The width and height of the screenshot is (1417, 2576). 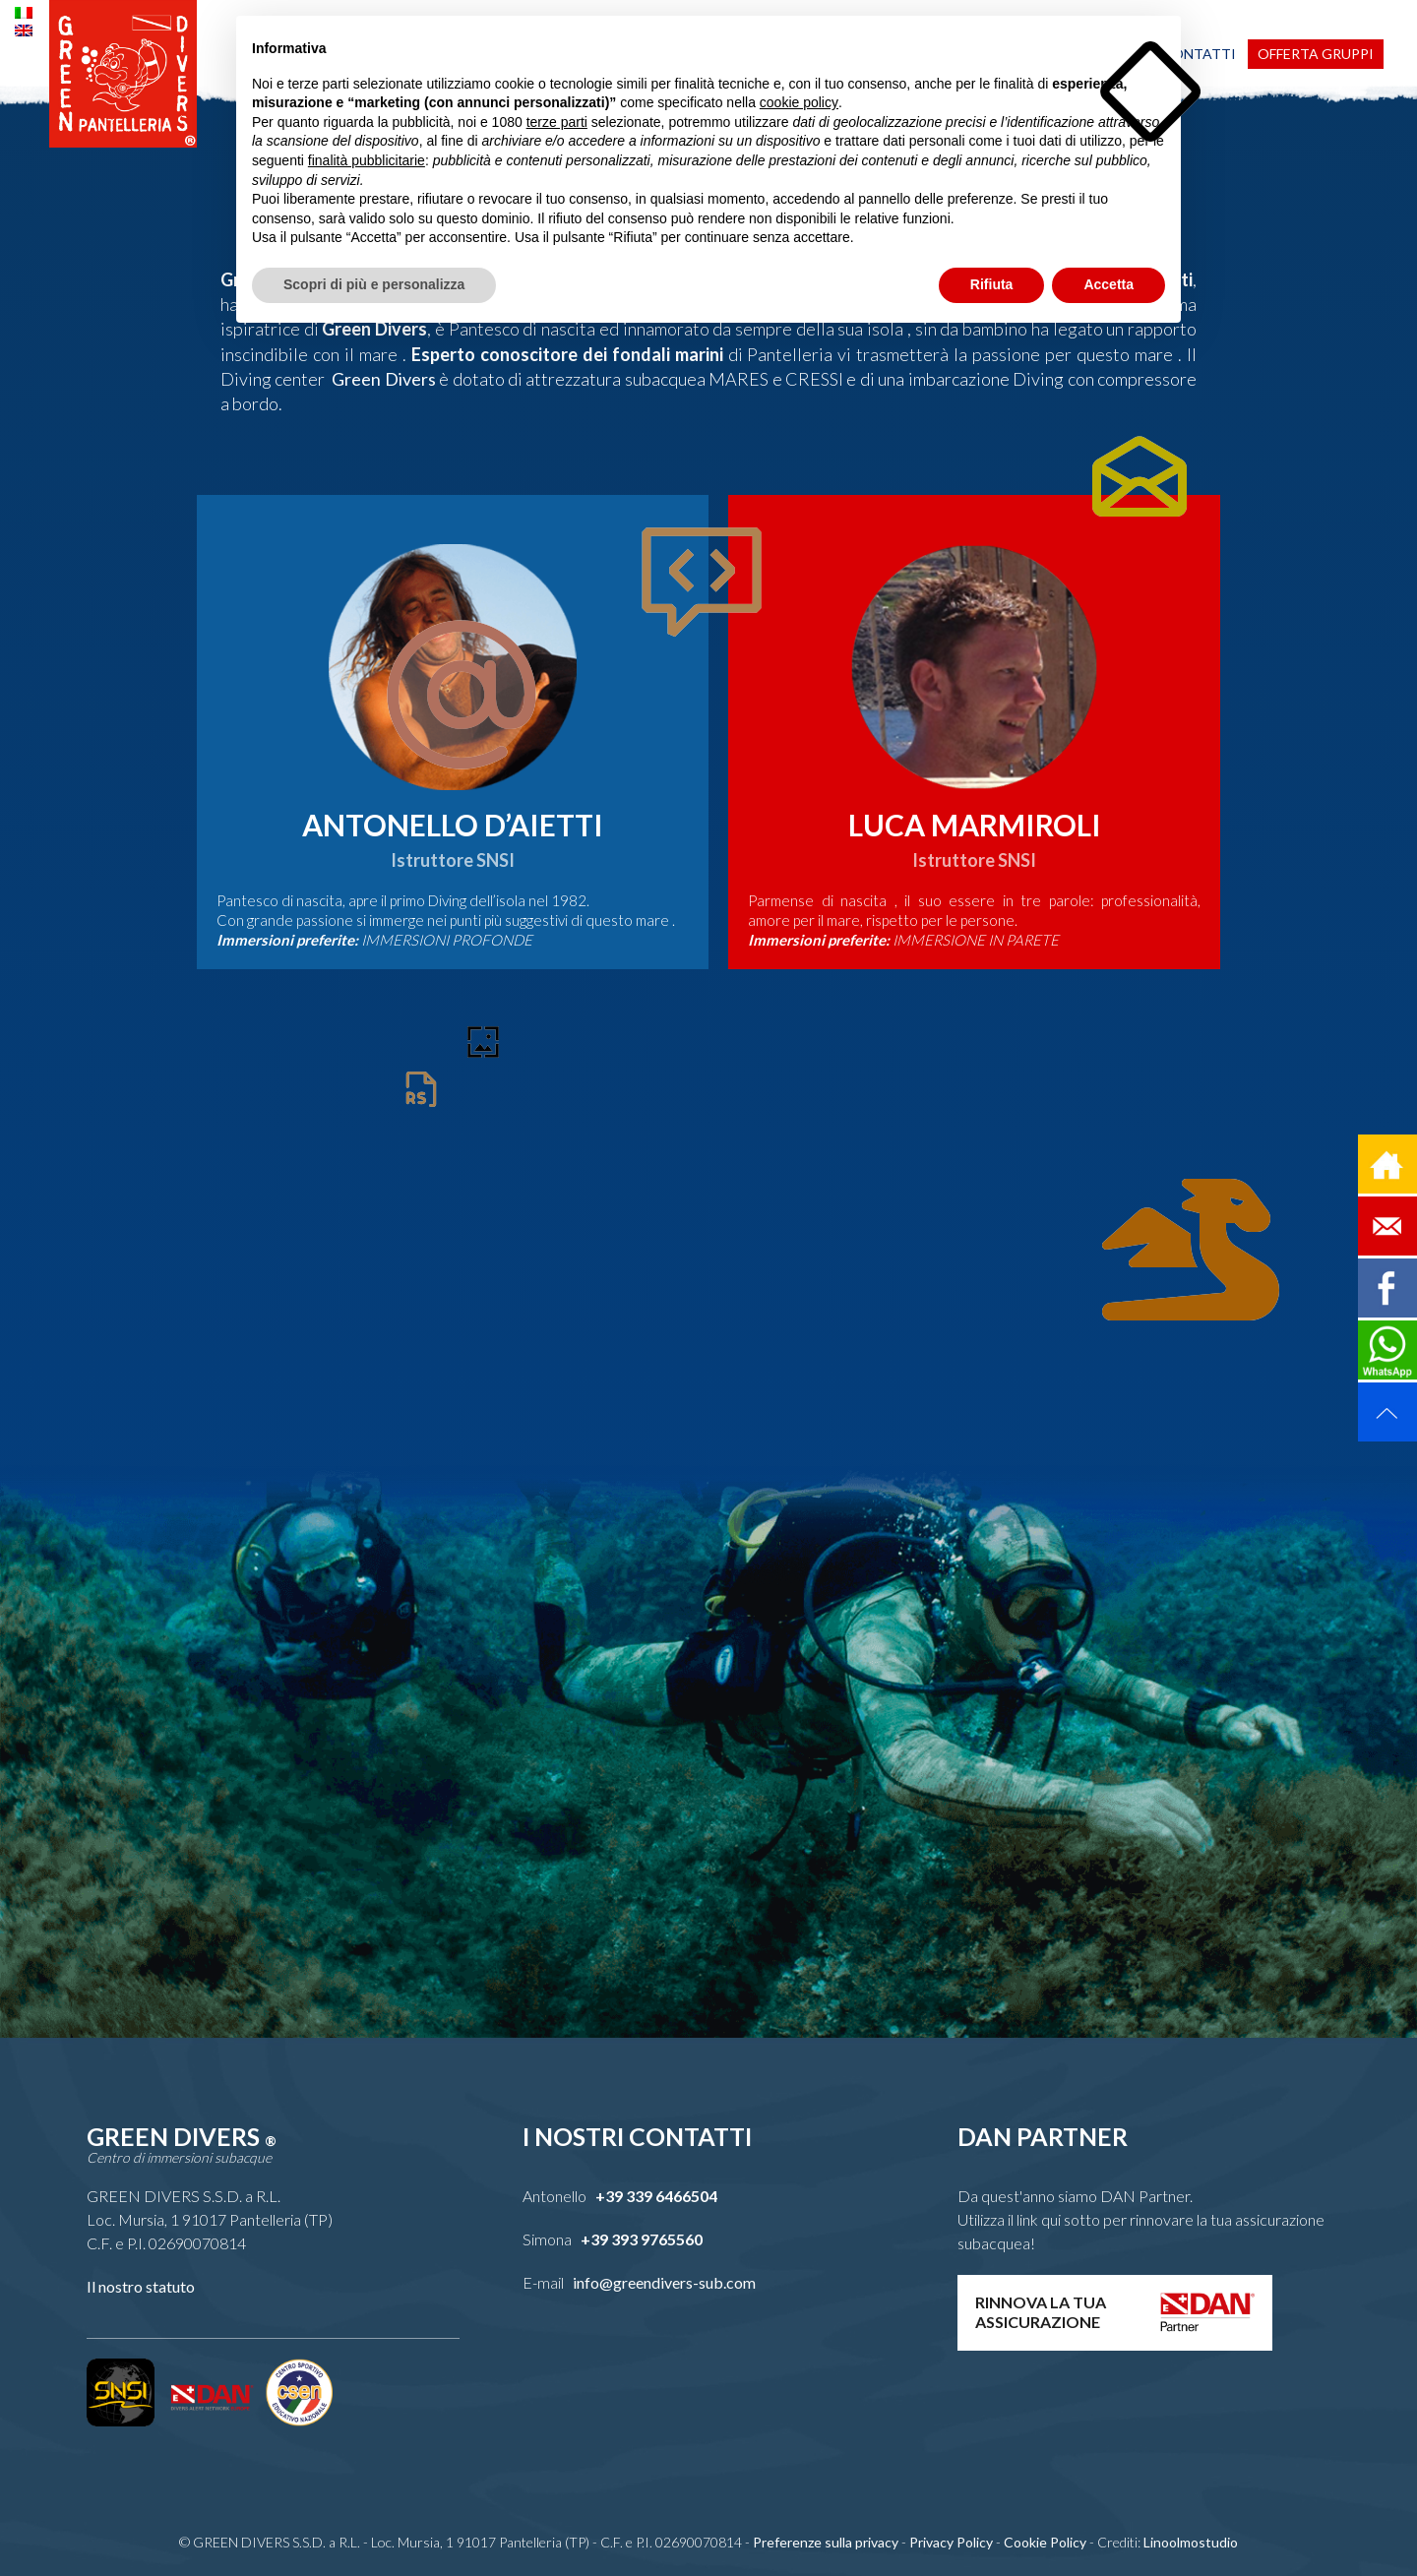 What do you see at coordinates (1140, 481) in the screenshot?
I see `mark message as read` at bounding box center [1140, 481].